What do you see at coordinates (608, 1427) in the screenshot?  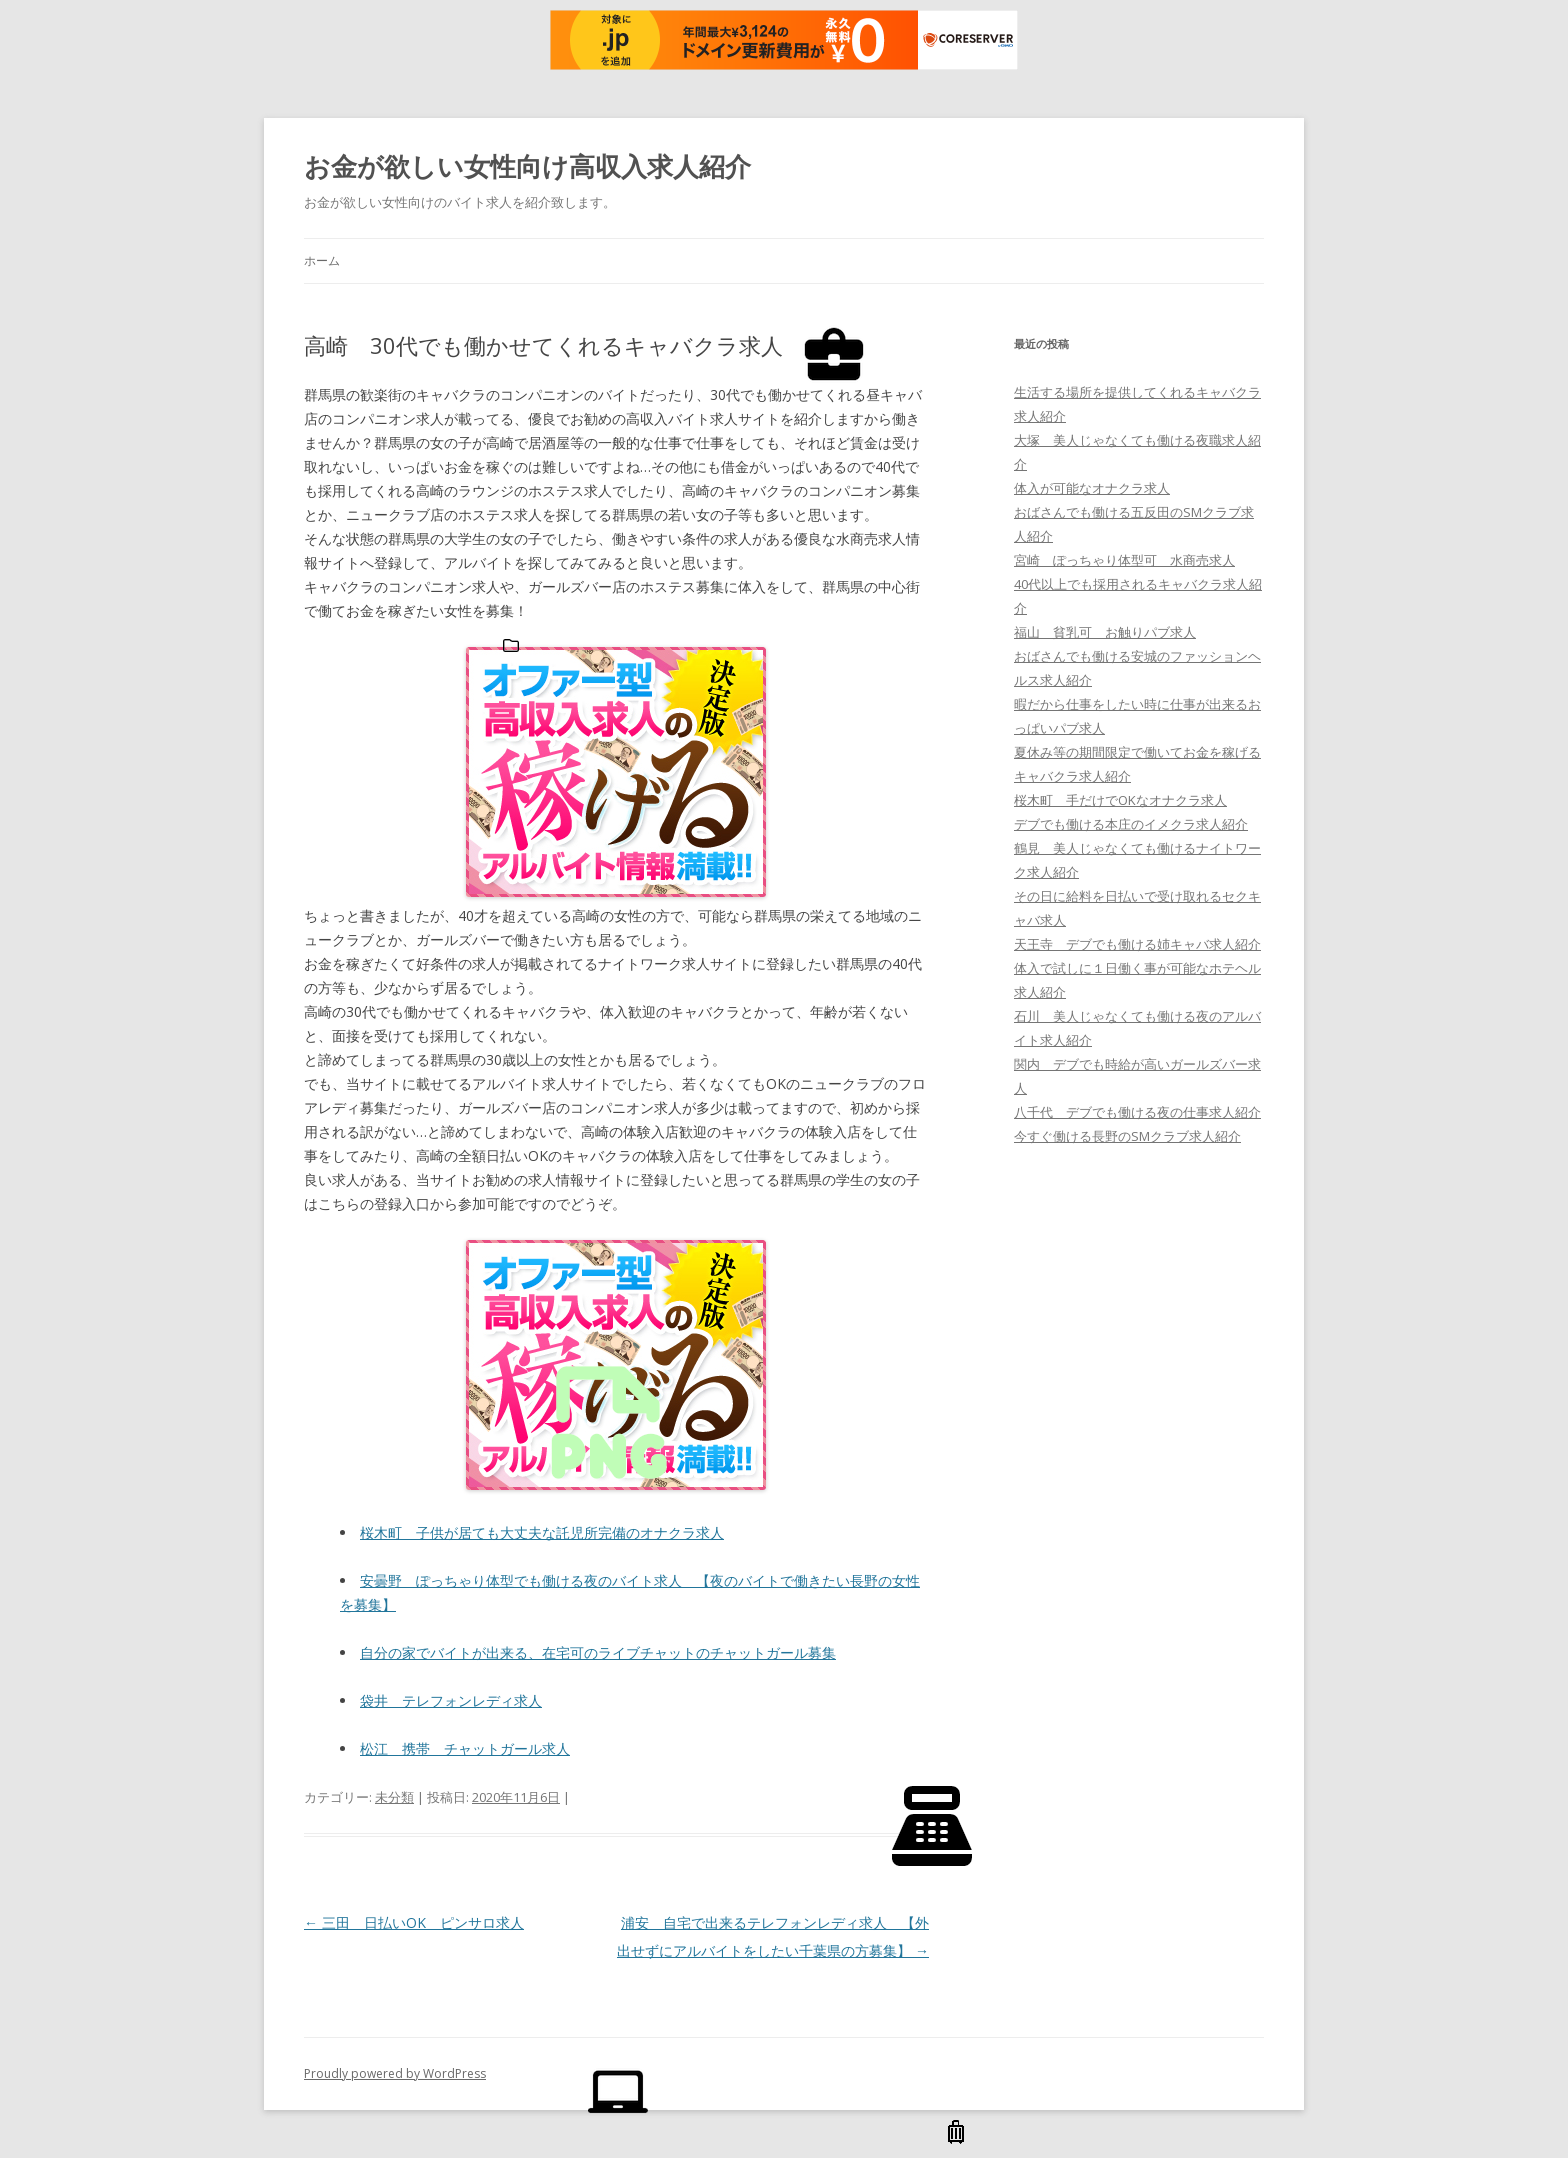 I see `a png image file` at bounding box center [608, 1427].